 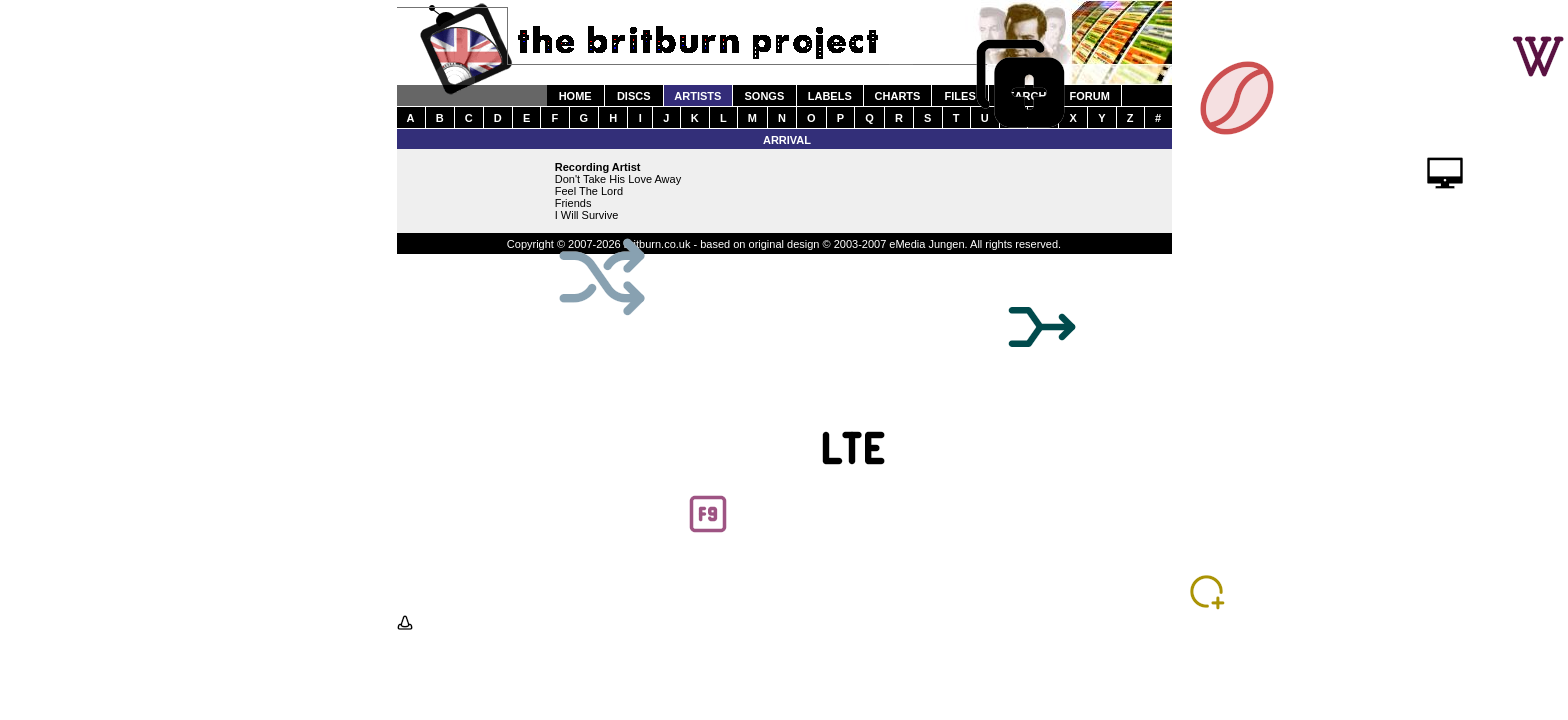 What do you see at coordinates (708, 514) in the screenshot?
I see `press F9 function key` at bounding box center [708, 514].